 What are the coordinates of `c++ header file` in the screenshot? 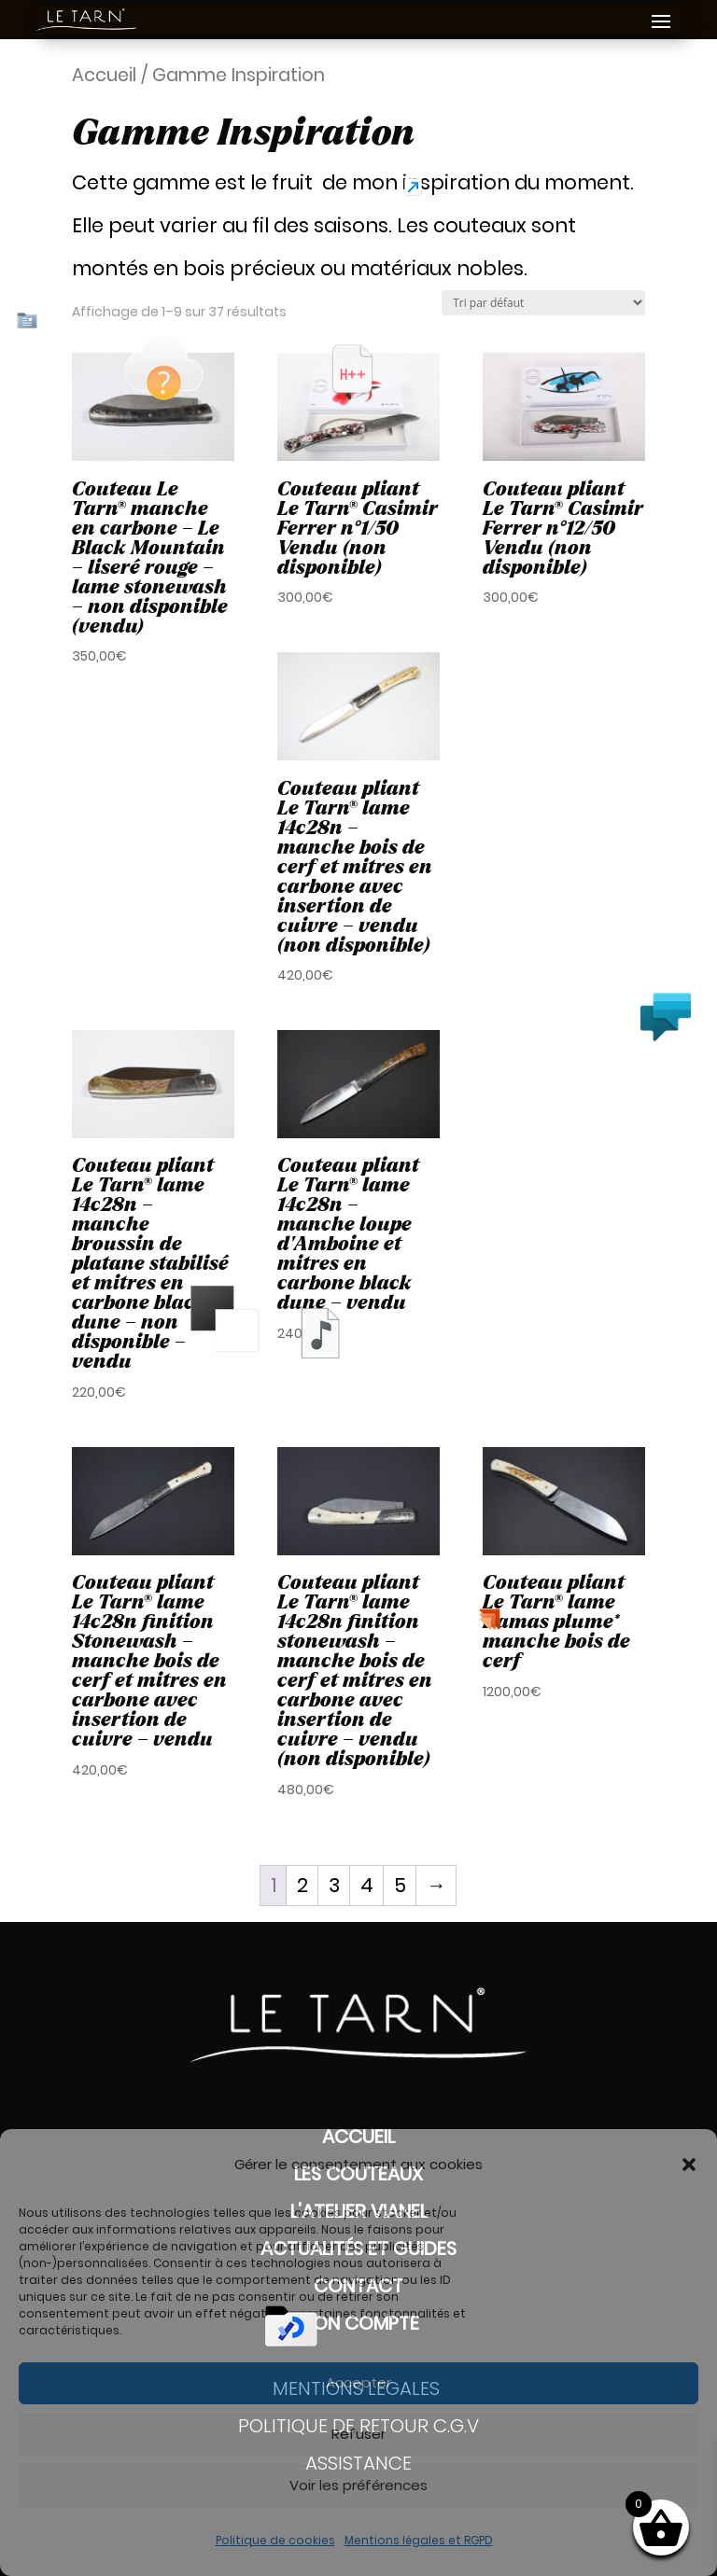 It's located at (352, 369).